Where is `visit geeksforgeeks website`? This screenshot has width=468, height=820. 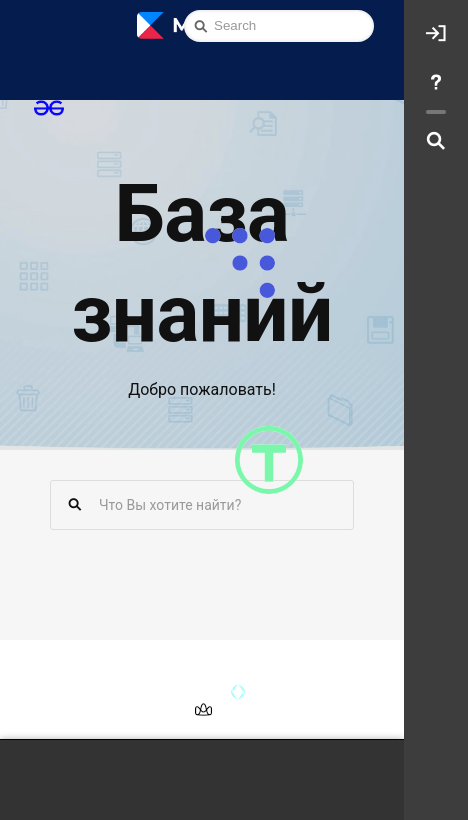 visit geeksforgeeks website is located at coordinates (49, 108).